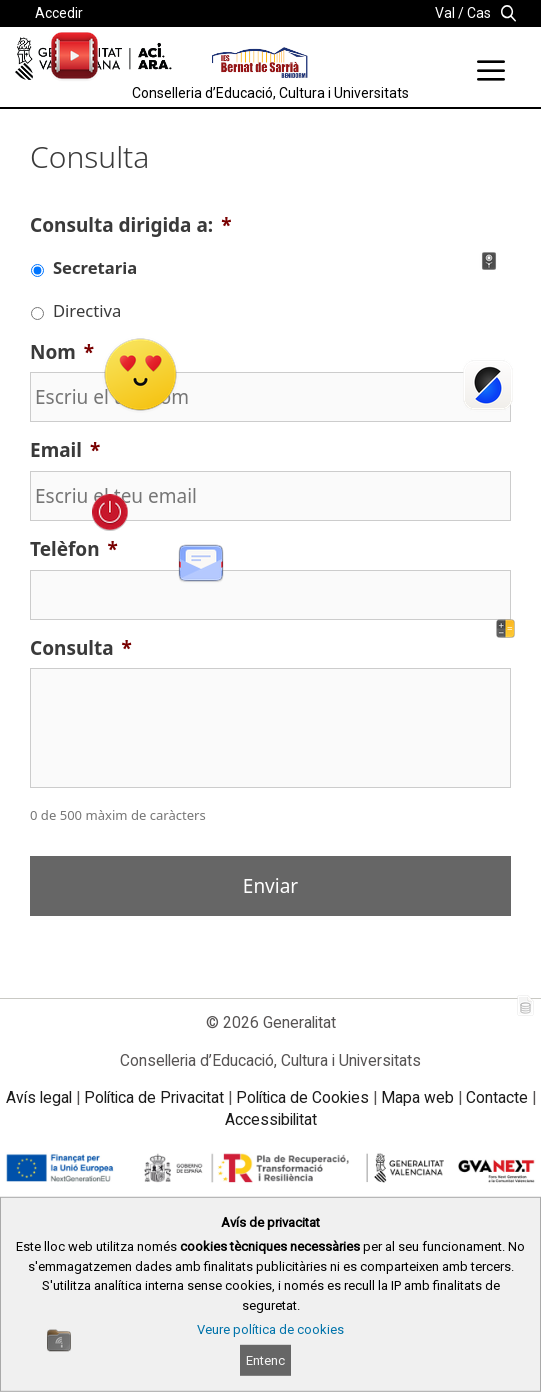 Image resolution: width=541 pixels, height=1392 pixels. Describe the element at coordinates (140, 374) in the screenshot. I see `open the Socialize social networking app` at that location.